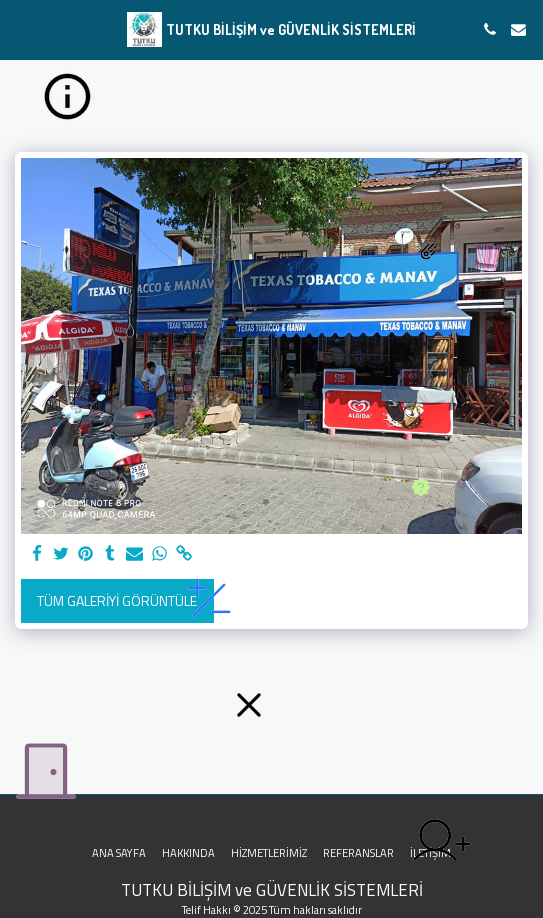  What do you see at coordinates (440, 842) in the screenshot?
I see `add a new contact or friend` at bounding box center [440, 842].